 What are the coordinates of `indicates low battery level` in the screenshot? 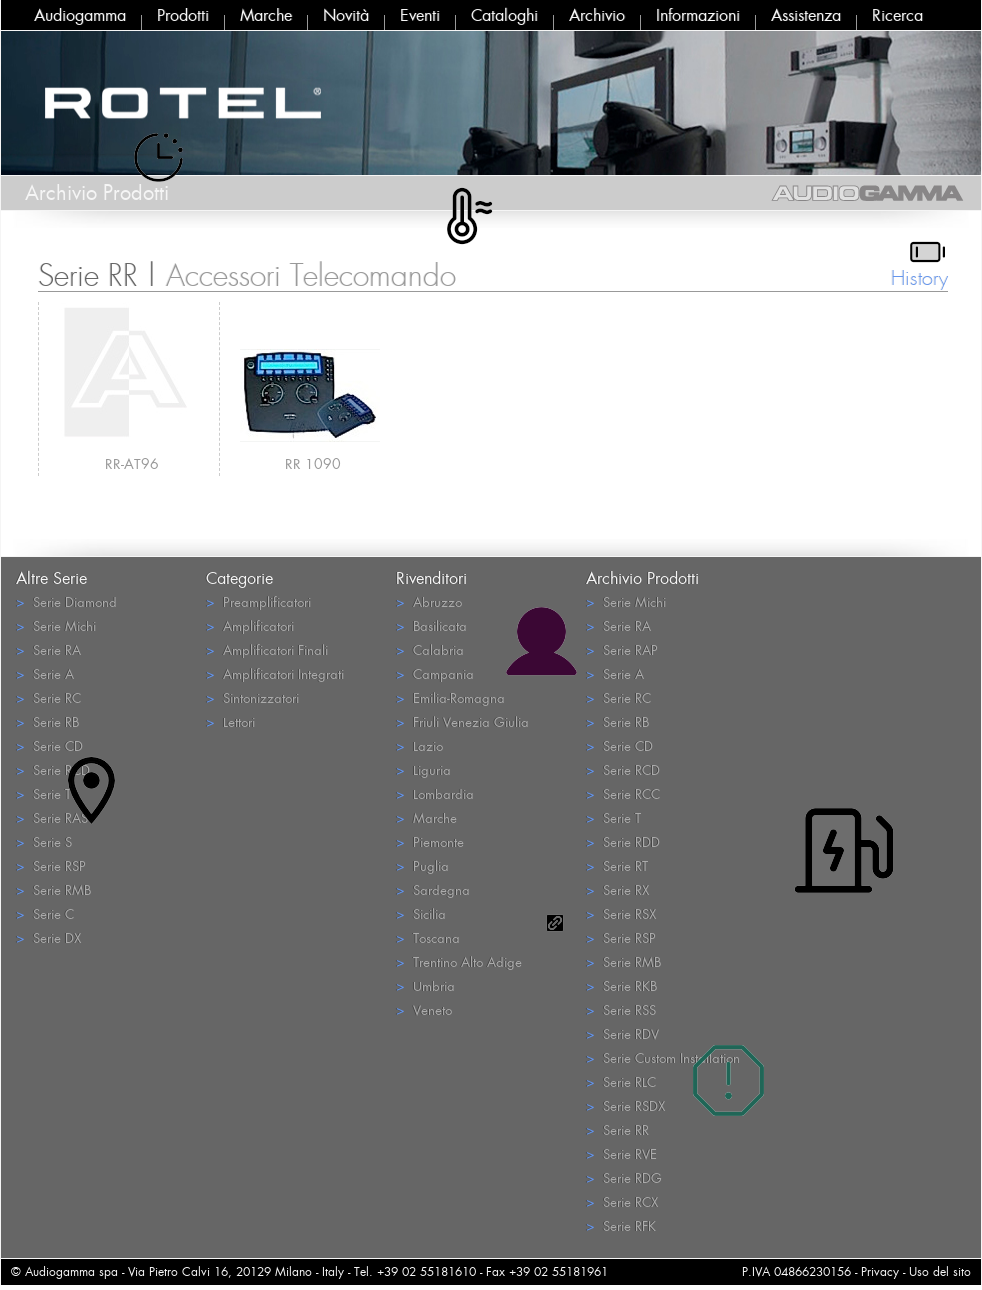 It's located at (927, 252).